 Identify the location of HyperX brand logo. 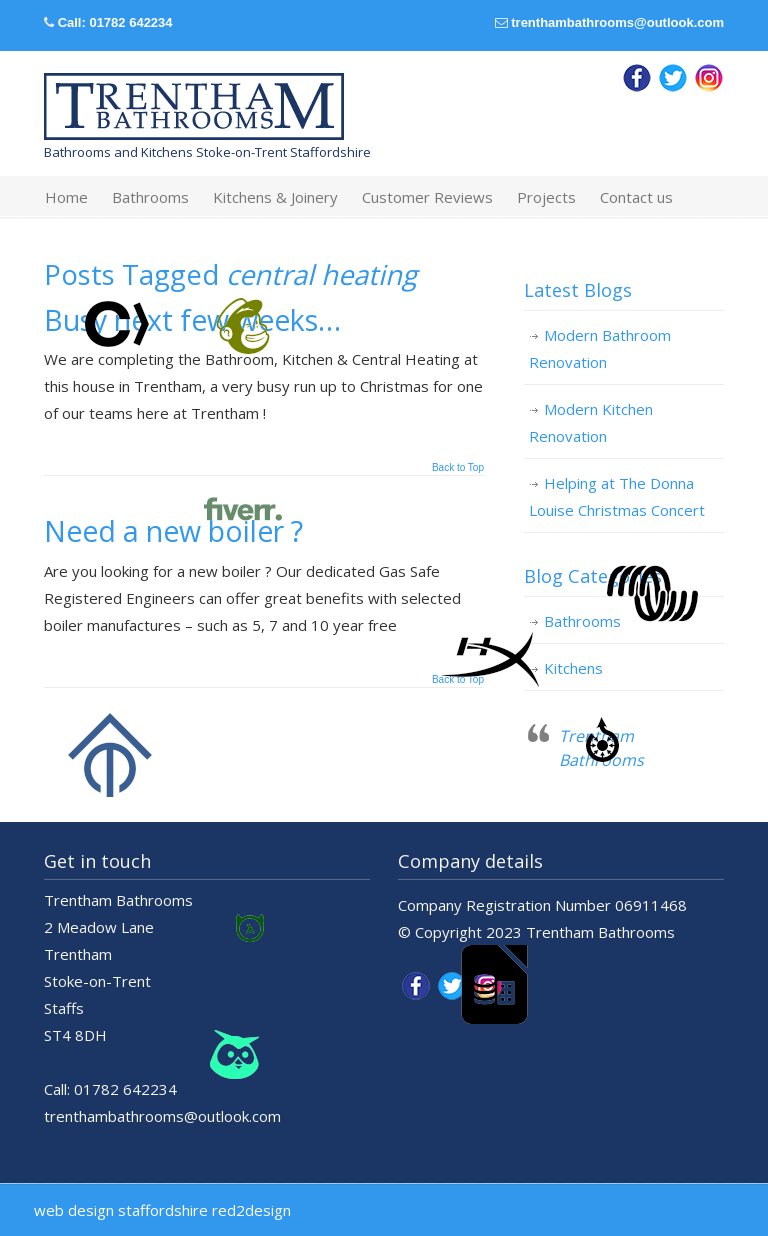
(490, 659).